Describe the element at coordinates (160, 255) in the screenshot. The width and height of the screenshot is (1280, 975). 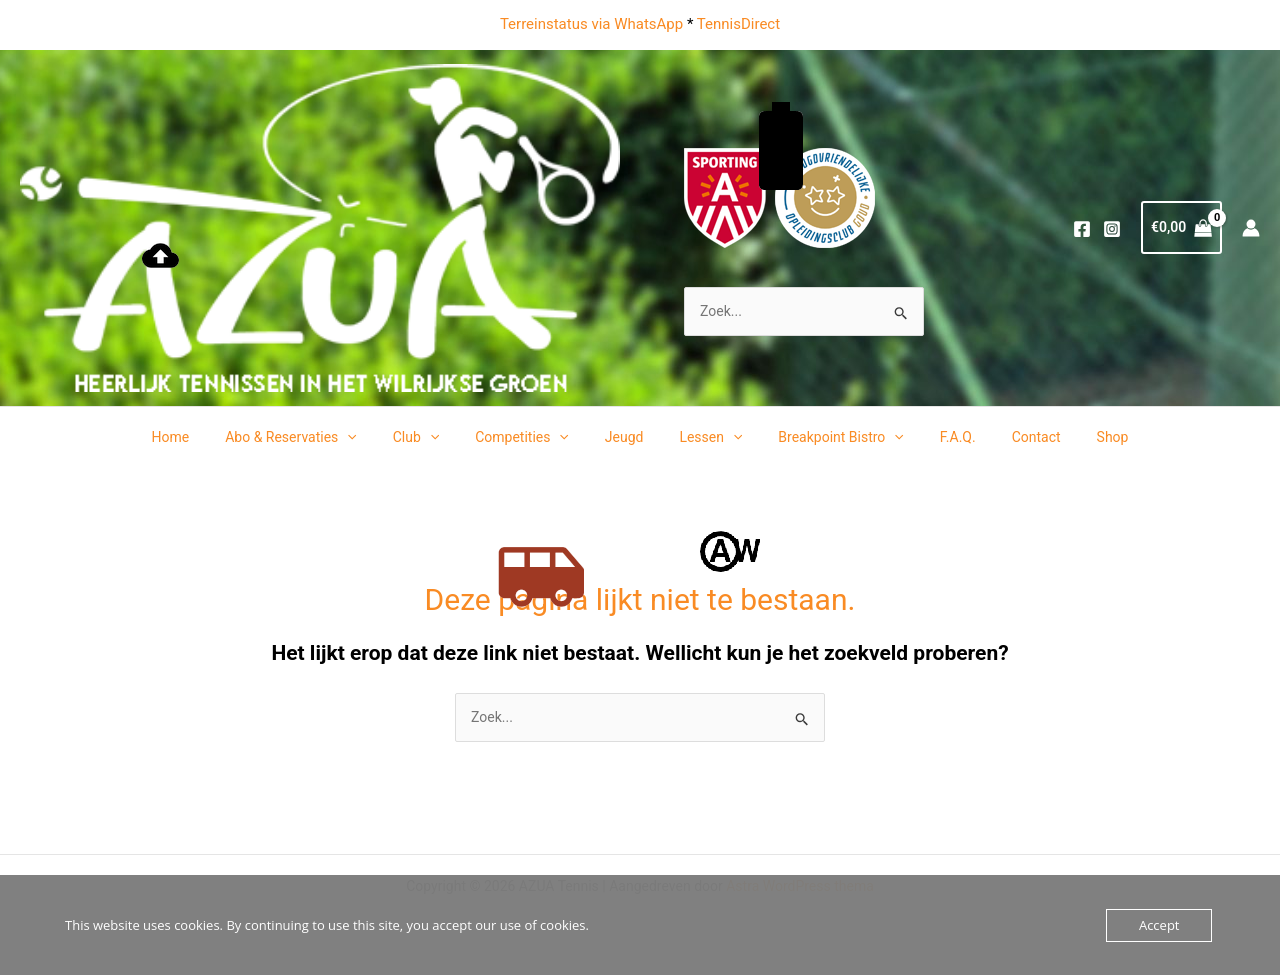
I see `upload file to cloud storage` at that location.